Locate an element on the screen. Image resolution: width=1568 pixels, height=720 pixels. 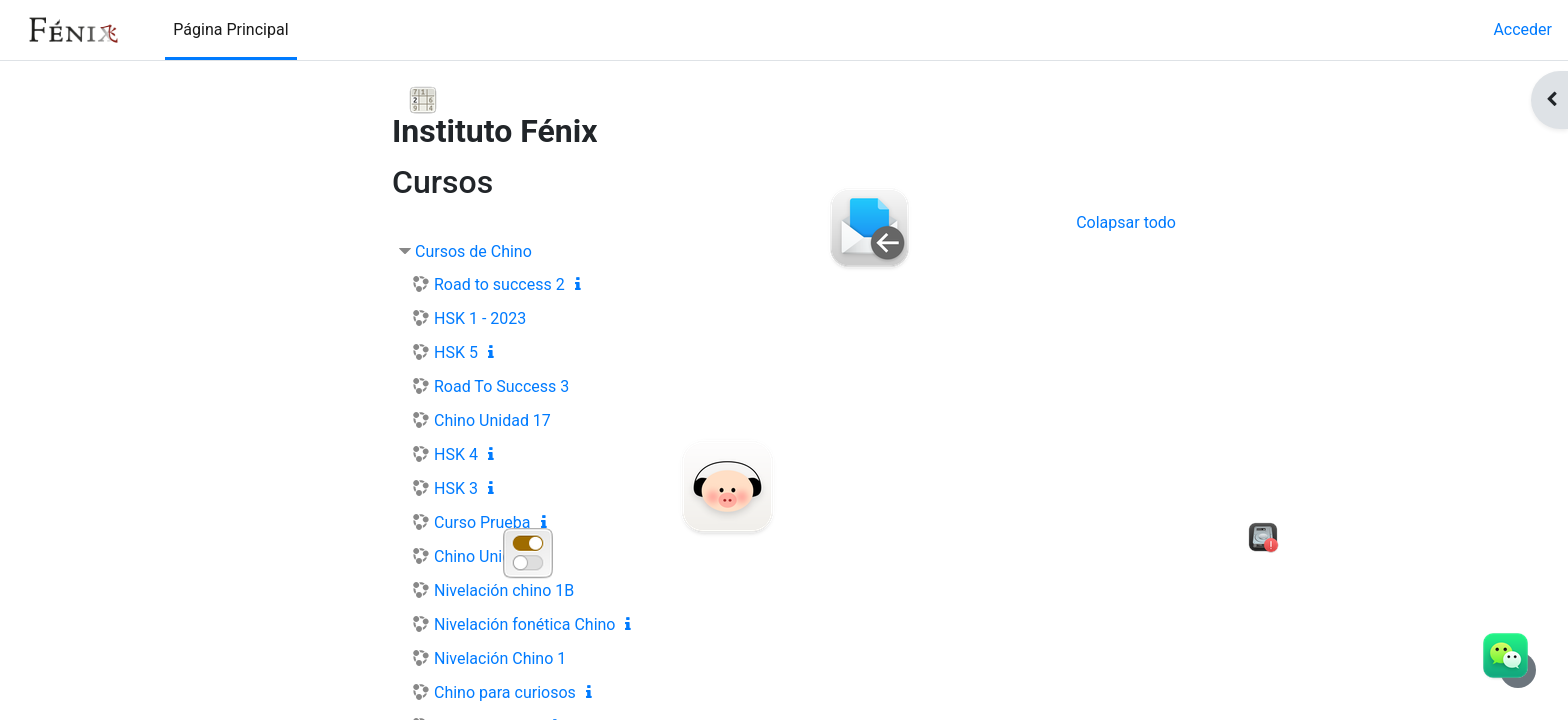
open gnome tweaks settings is located at coordinates (528, 553).